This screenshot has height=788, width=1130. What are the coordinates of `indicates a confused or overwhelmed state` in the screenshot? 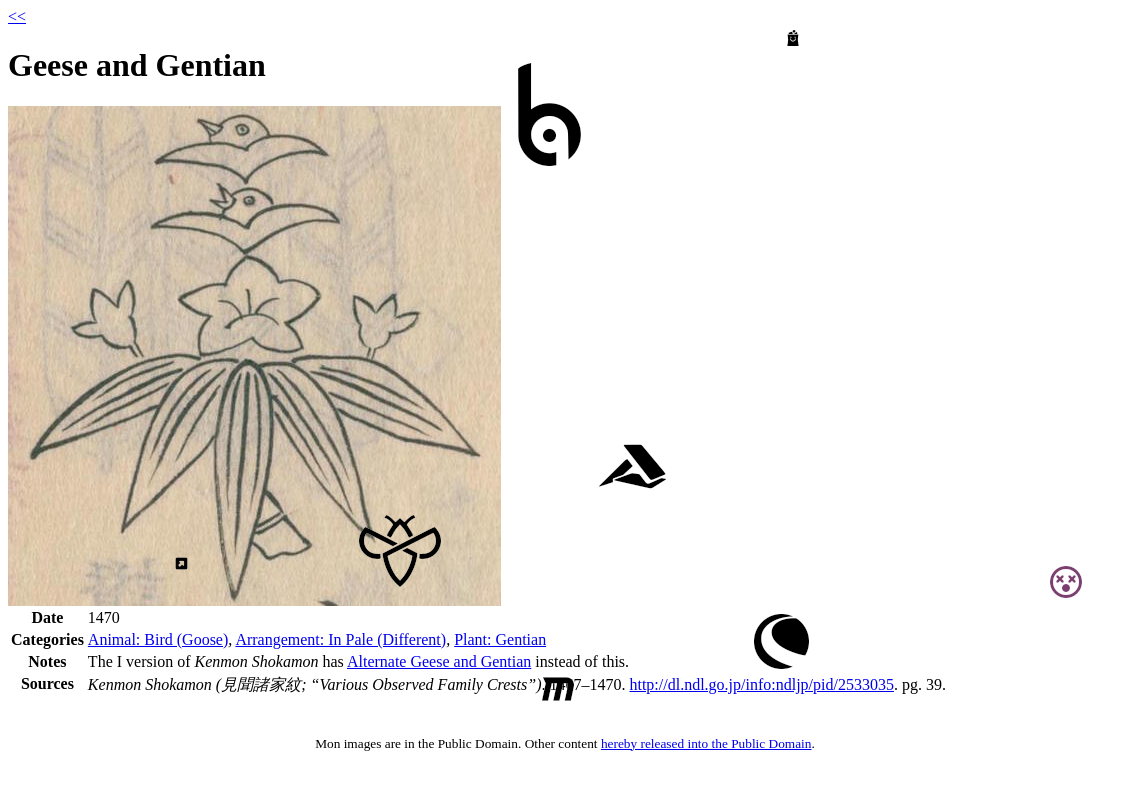 It's located at (1066, 582).